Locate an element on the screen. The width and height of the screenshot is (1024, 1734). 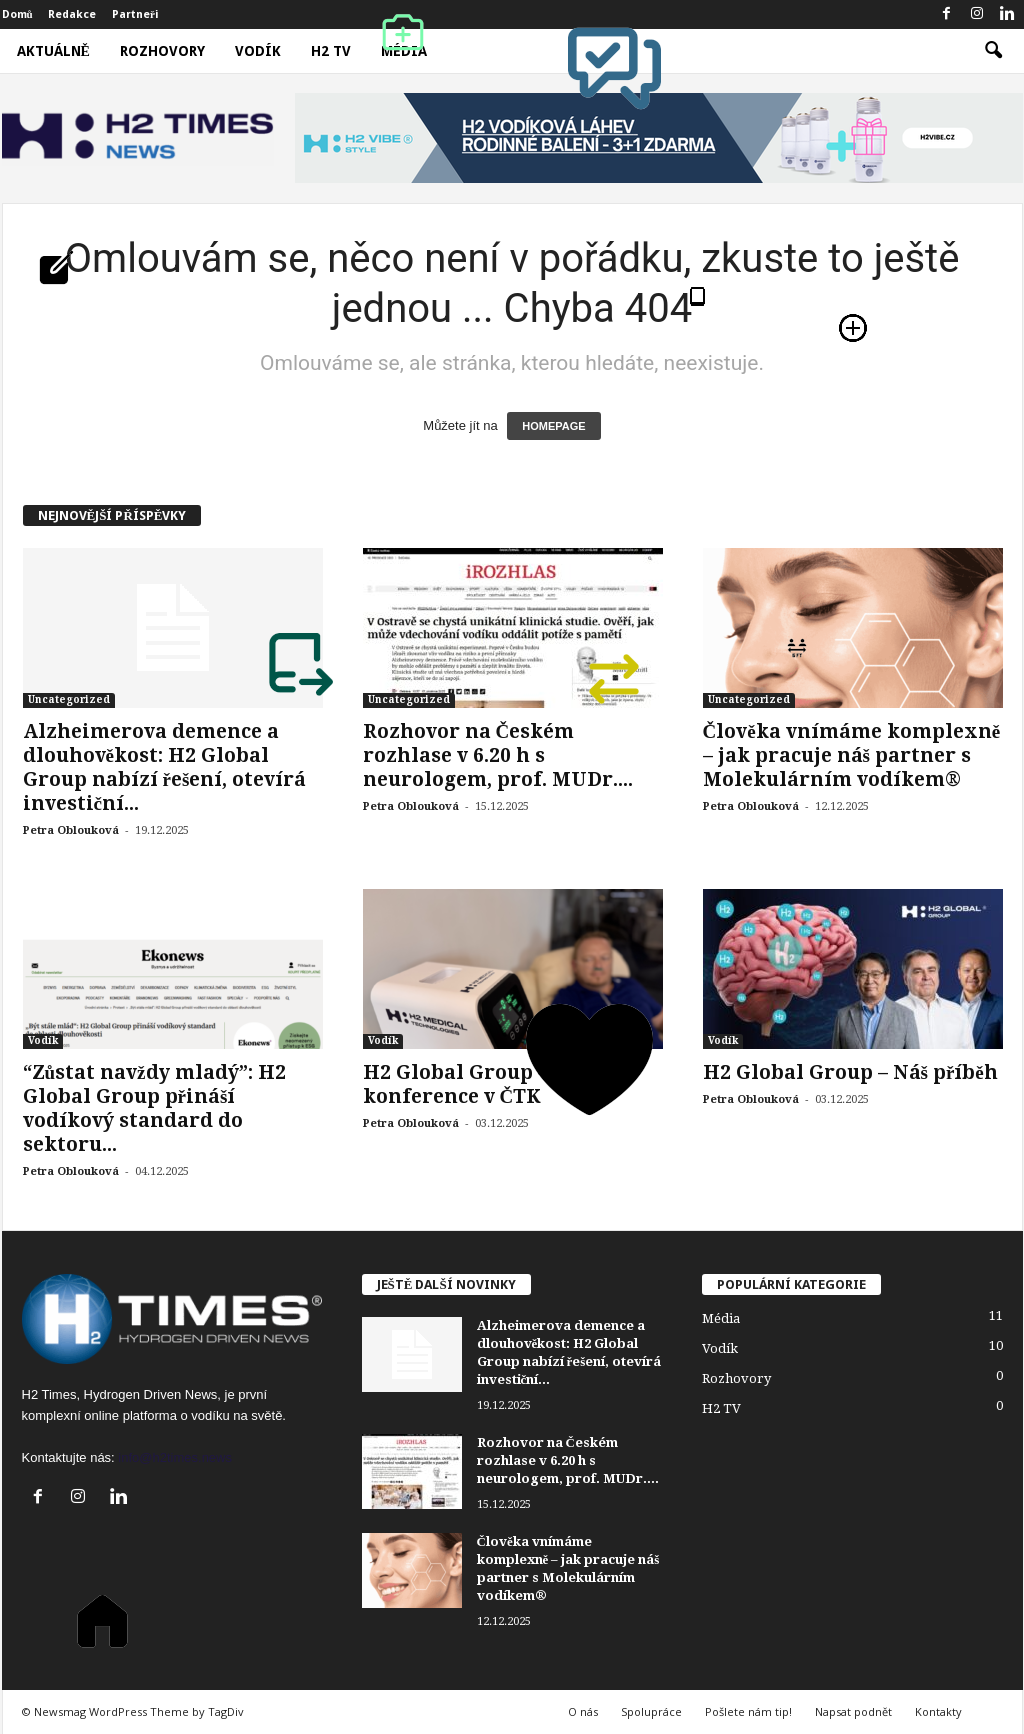
create or compose new content is located at coordinates (56, 267).